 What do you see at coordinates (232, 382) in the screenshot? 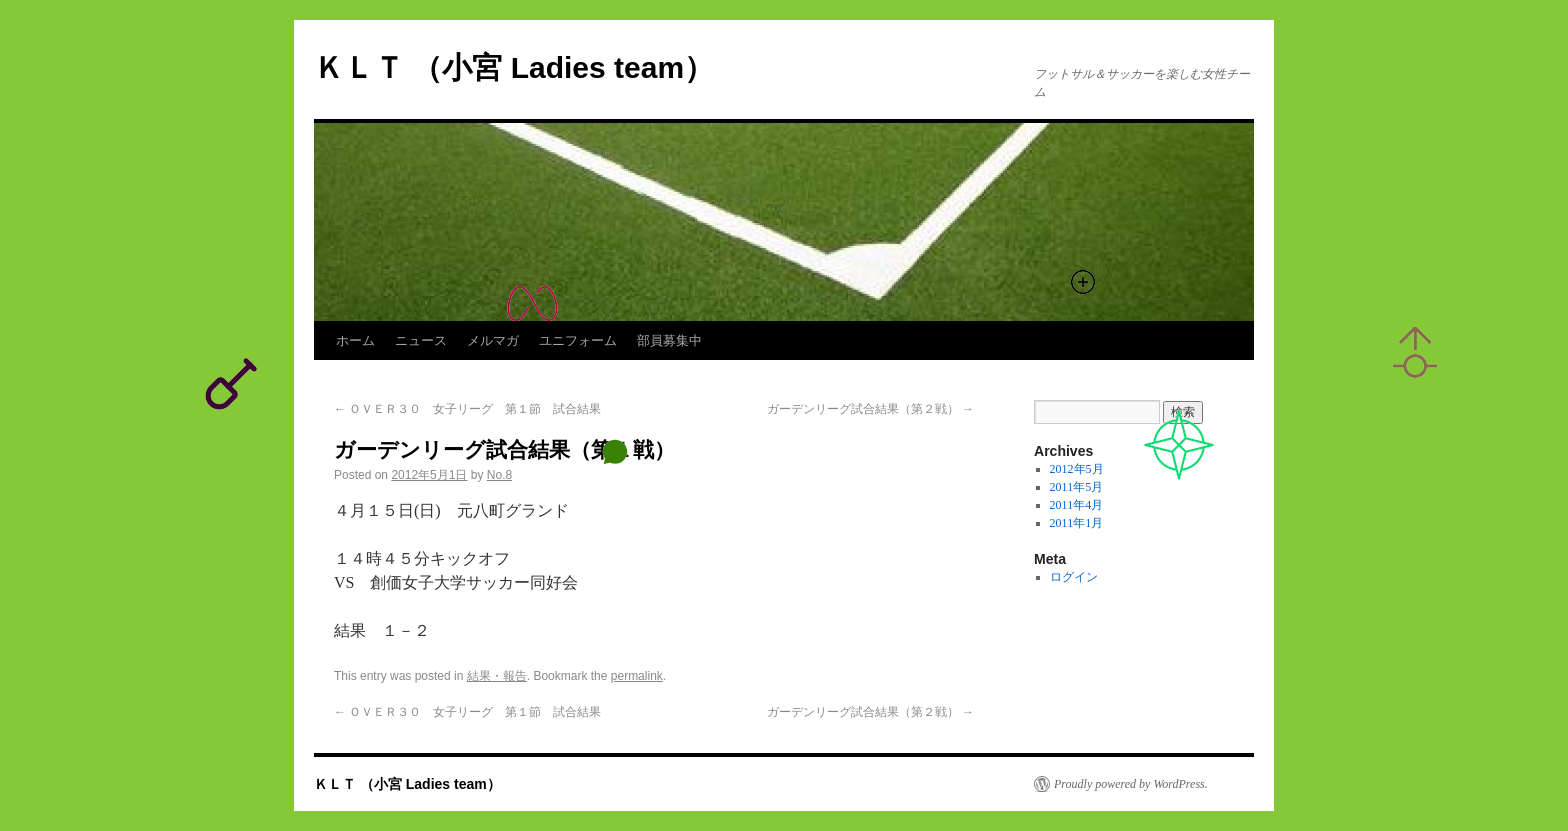
I see `access gardening or landscaping tools` at bounding box center [232, 382].